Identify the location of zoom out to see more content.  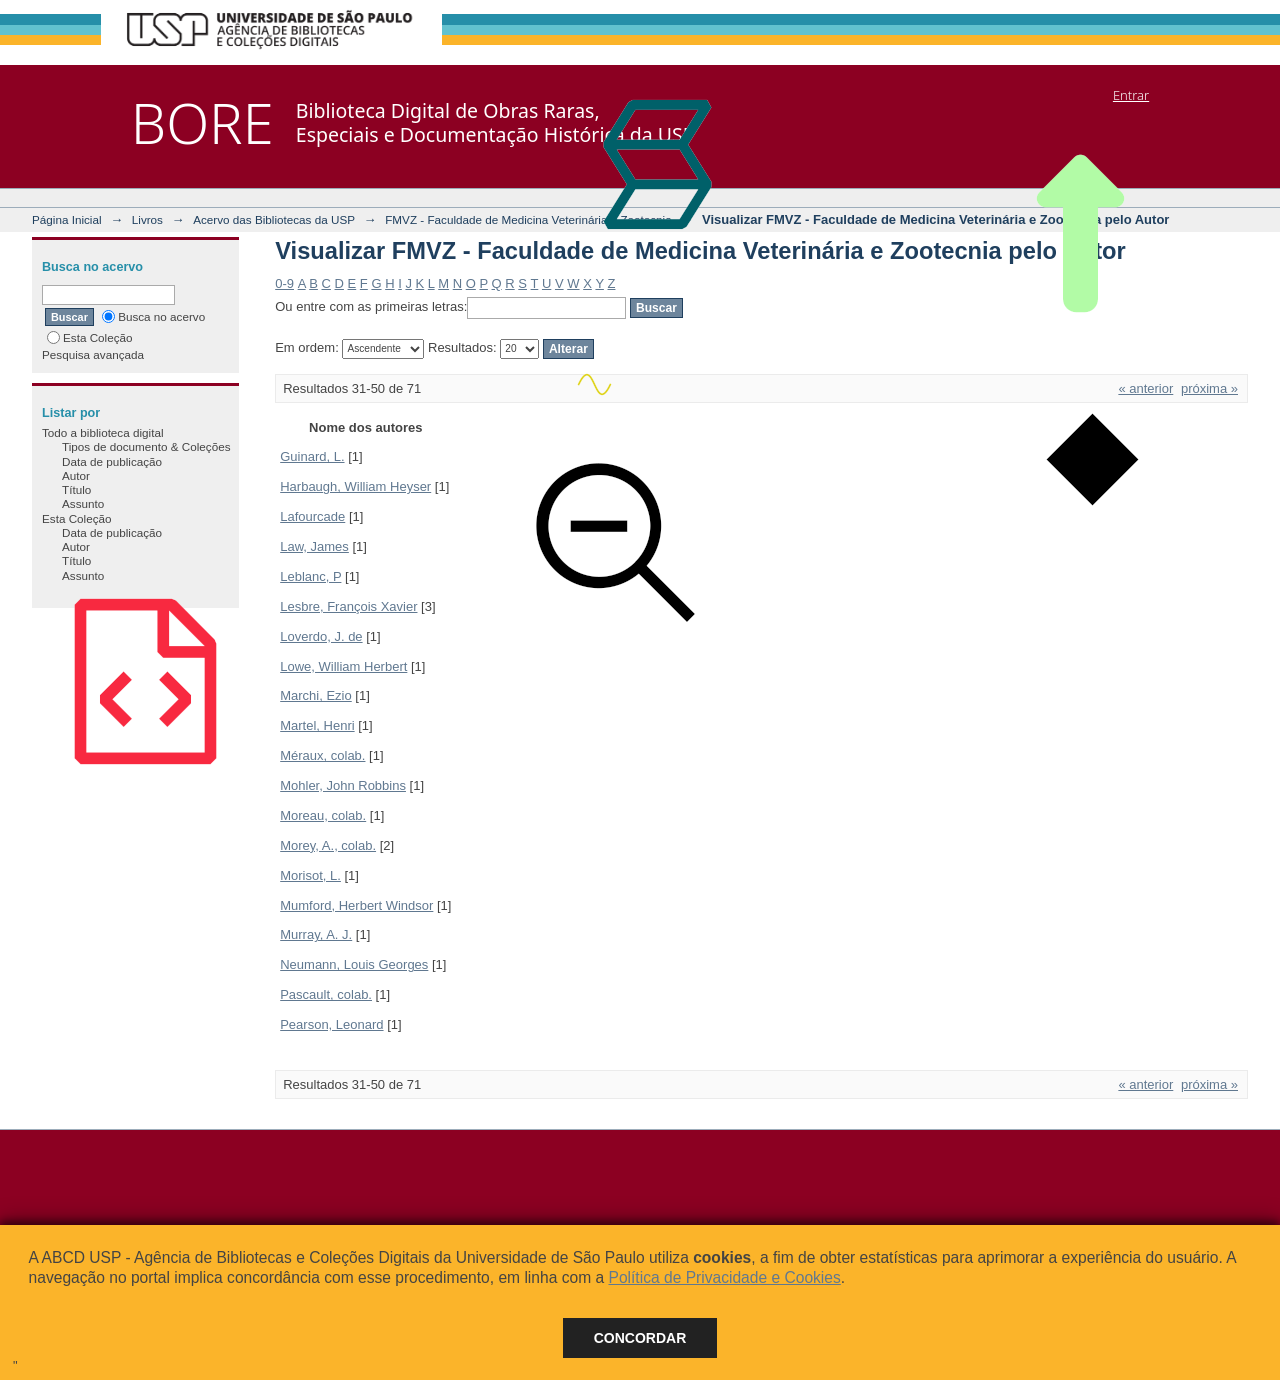
(615, 542).